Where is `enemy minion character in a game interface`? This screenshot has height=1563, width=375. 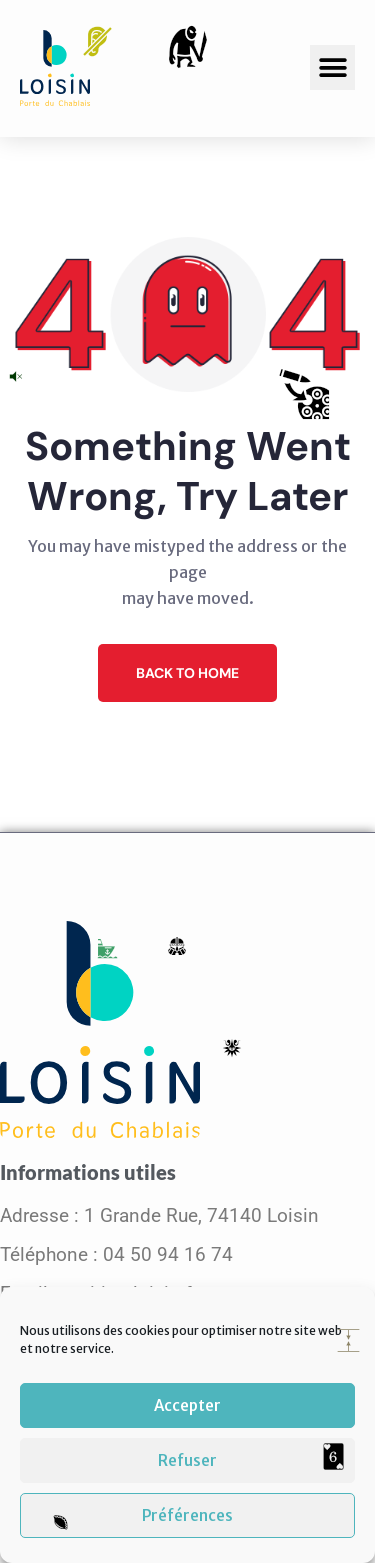 enemy minion character in a game interface is located at coordinates (188, 47).